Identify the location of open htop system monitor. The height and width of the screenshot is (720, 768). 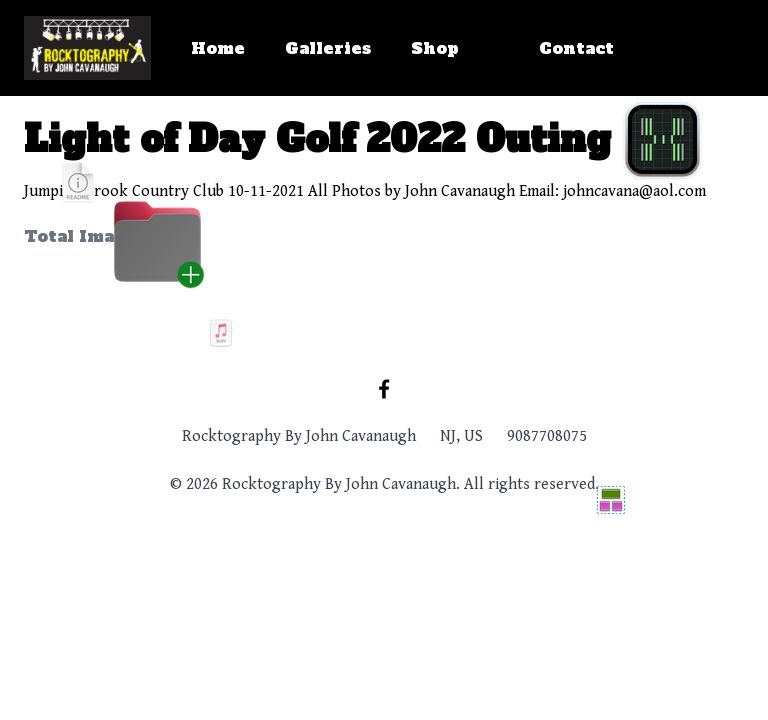
(662, 139).